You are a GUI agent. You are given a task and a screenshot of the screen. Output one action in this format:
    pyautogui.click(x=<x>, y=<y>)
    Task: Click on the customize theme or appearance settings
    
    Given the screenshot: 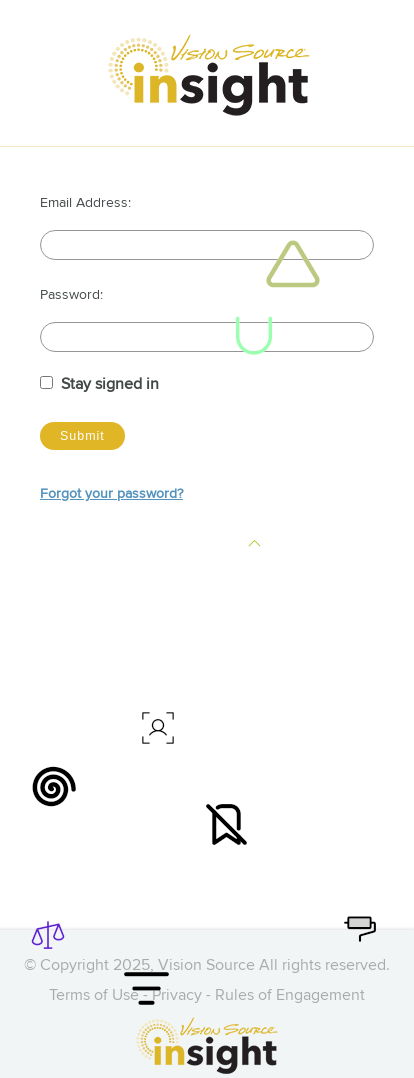 What is the action you would take?
    pyautogui.click(x=360, y=927)
    